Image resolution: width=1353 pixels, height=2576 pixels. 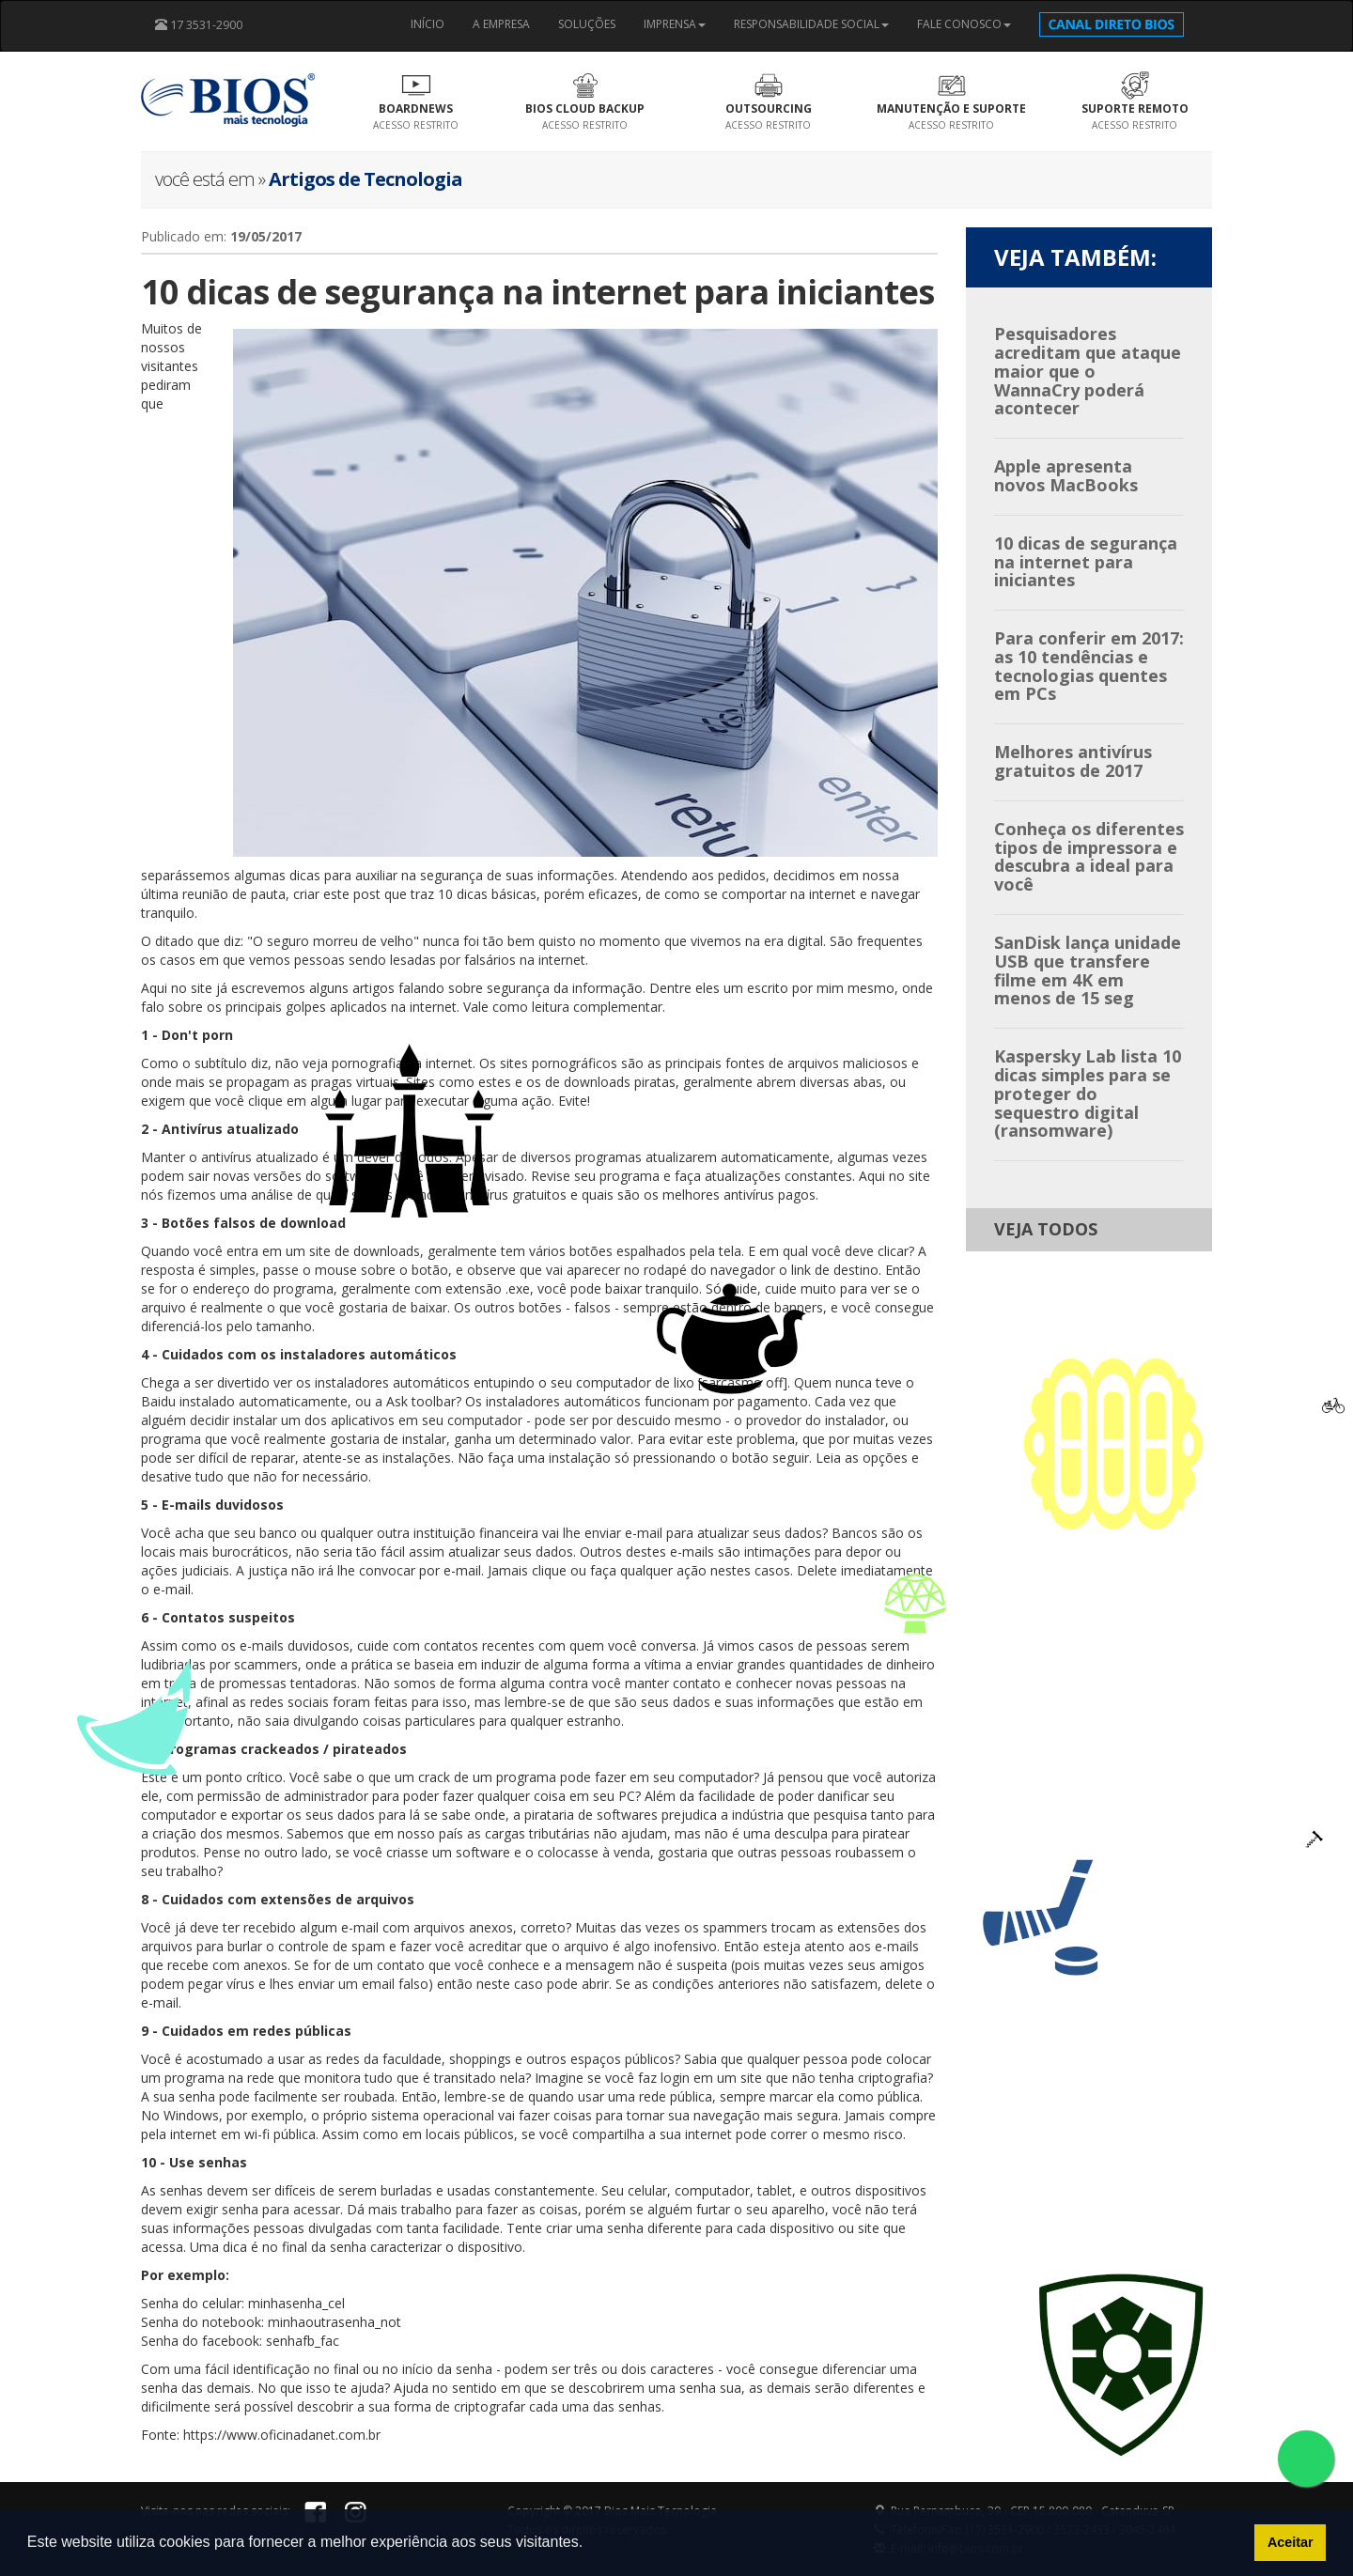 I want to click on build or place a habitat dome structure, so click(x=915, y=1603).